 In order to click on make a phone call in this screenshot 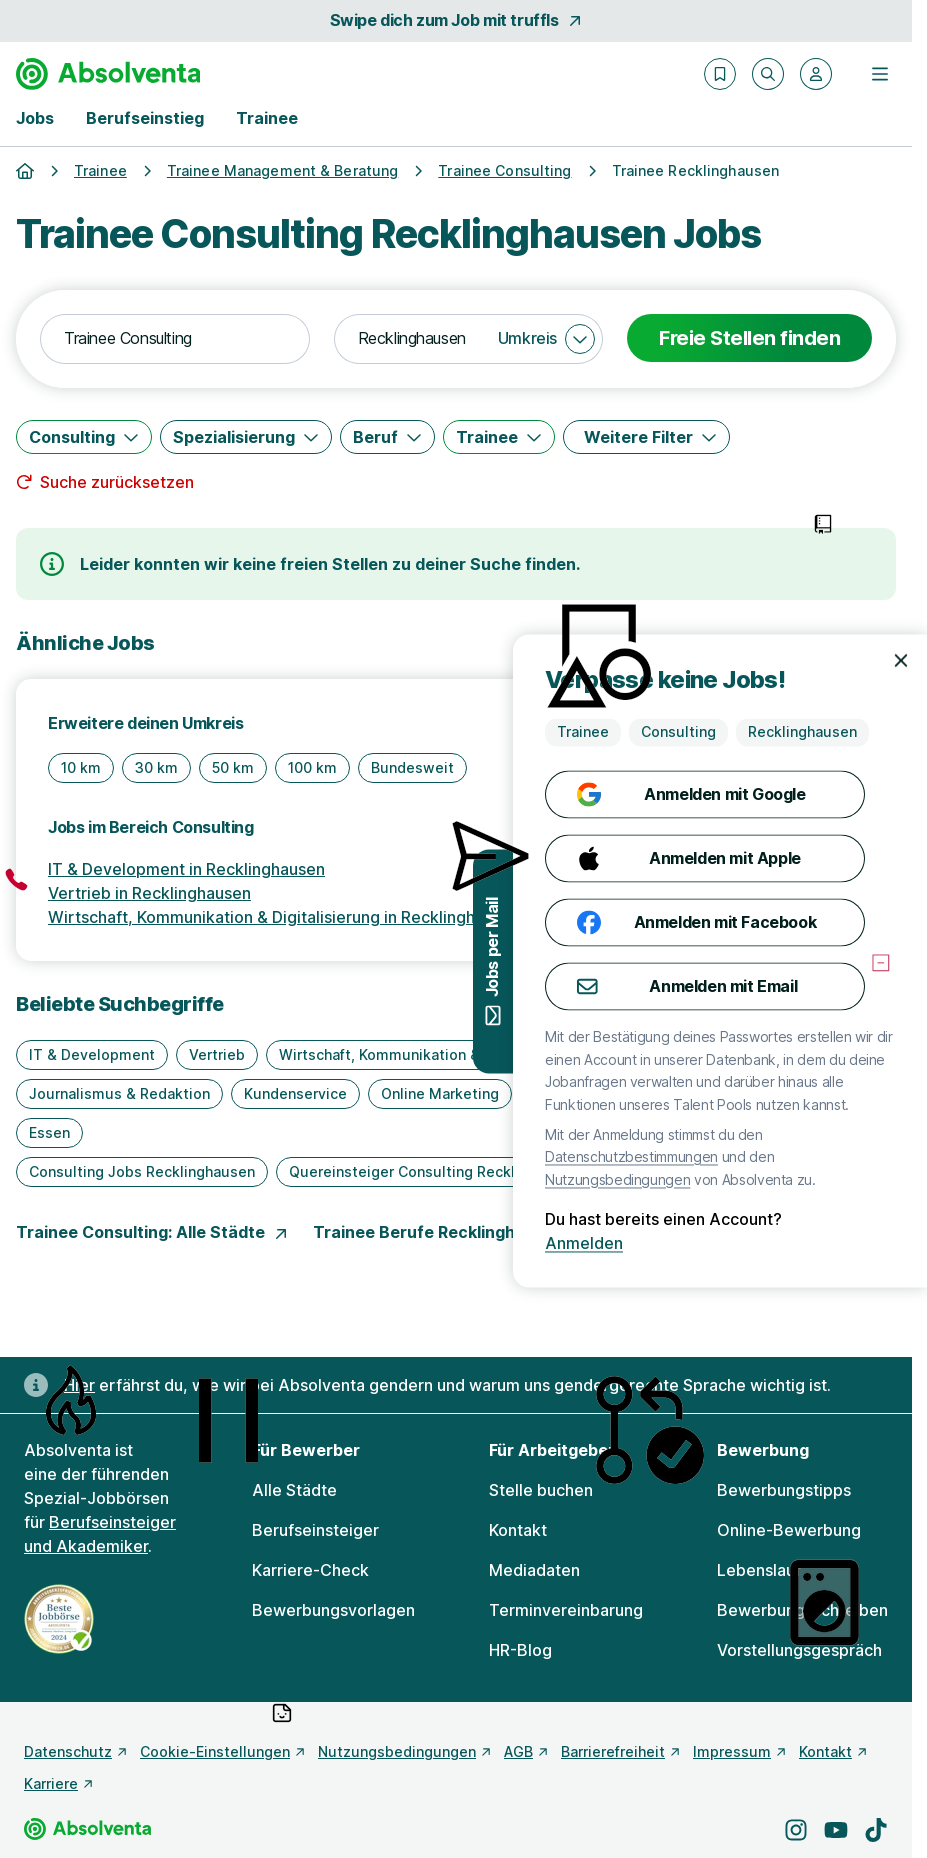, I will do `click(16, 879)`.